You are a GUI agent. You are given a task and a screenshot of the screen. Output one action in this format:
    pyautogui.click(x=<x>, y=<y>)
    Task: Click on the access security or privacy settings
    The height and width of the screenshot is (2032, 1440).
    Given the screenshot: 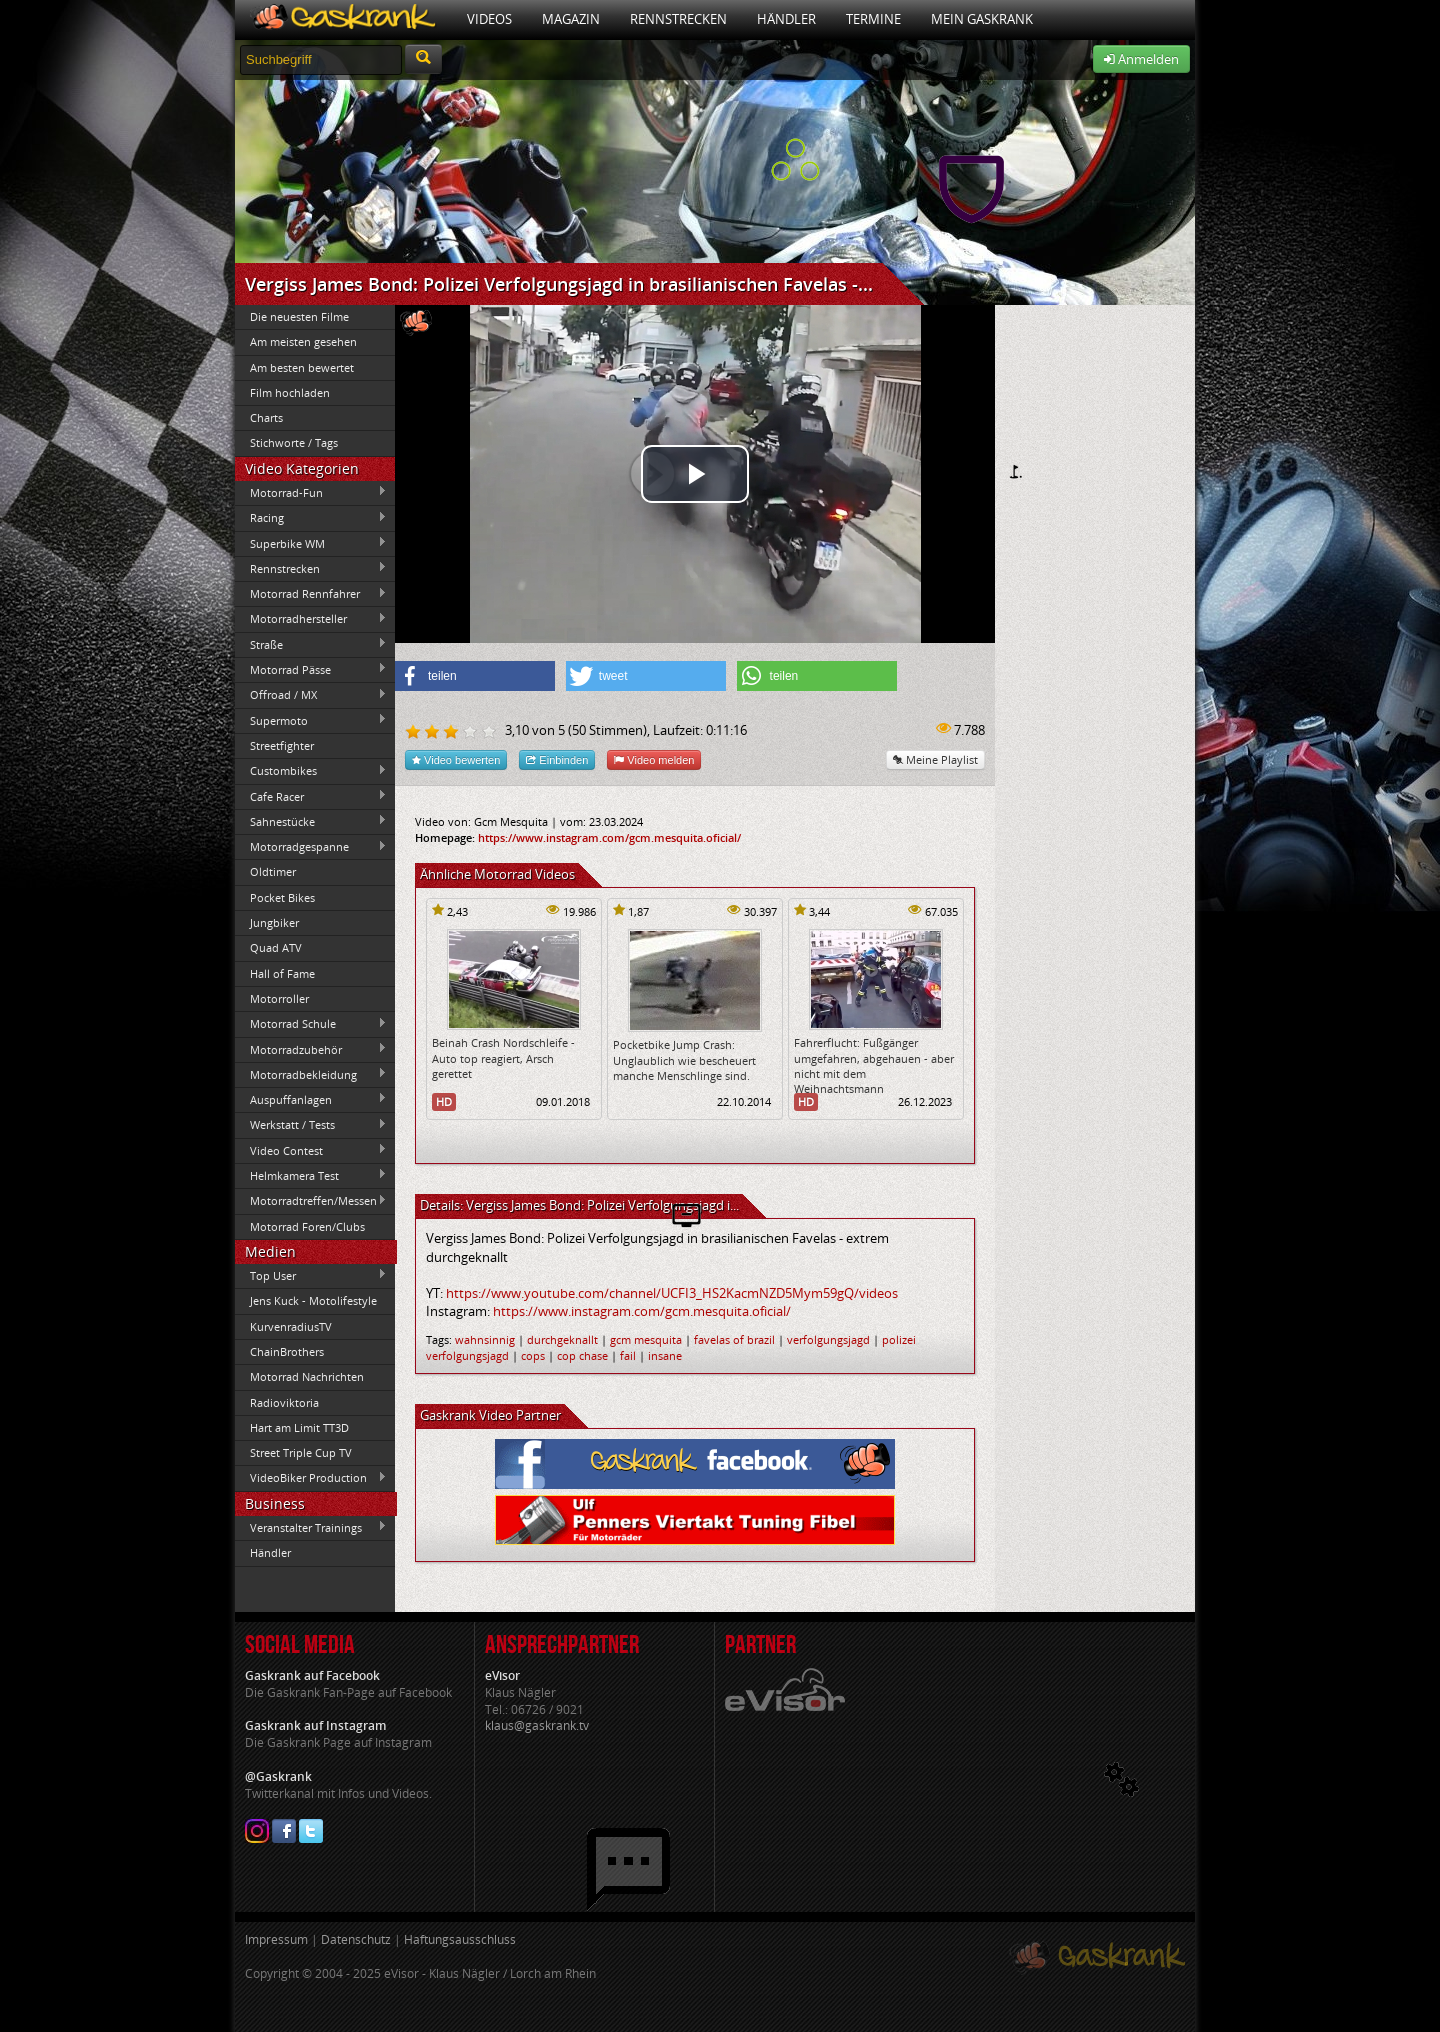 What is the action you would take?
    pyautogui.click(x=971, y=185)
    